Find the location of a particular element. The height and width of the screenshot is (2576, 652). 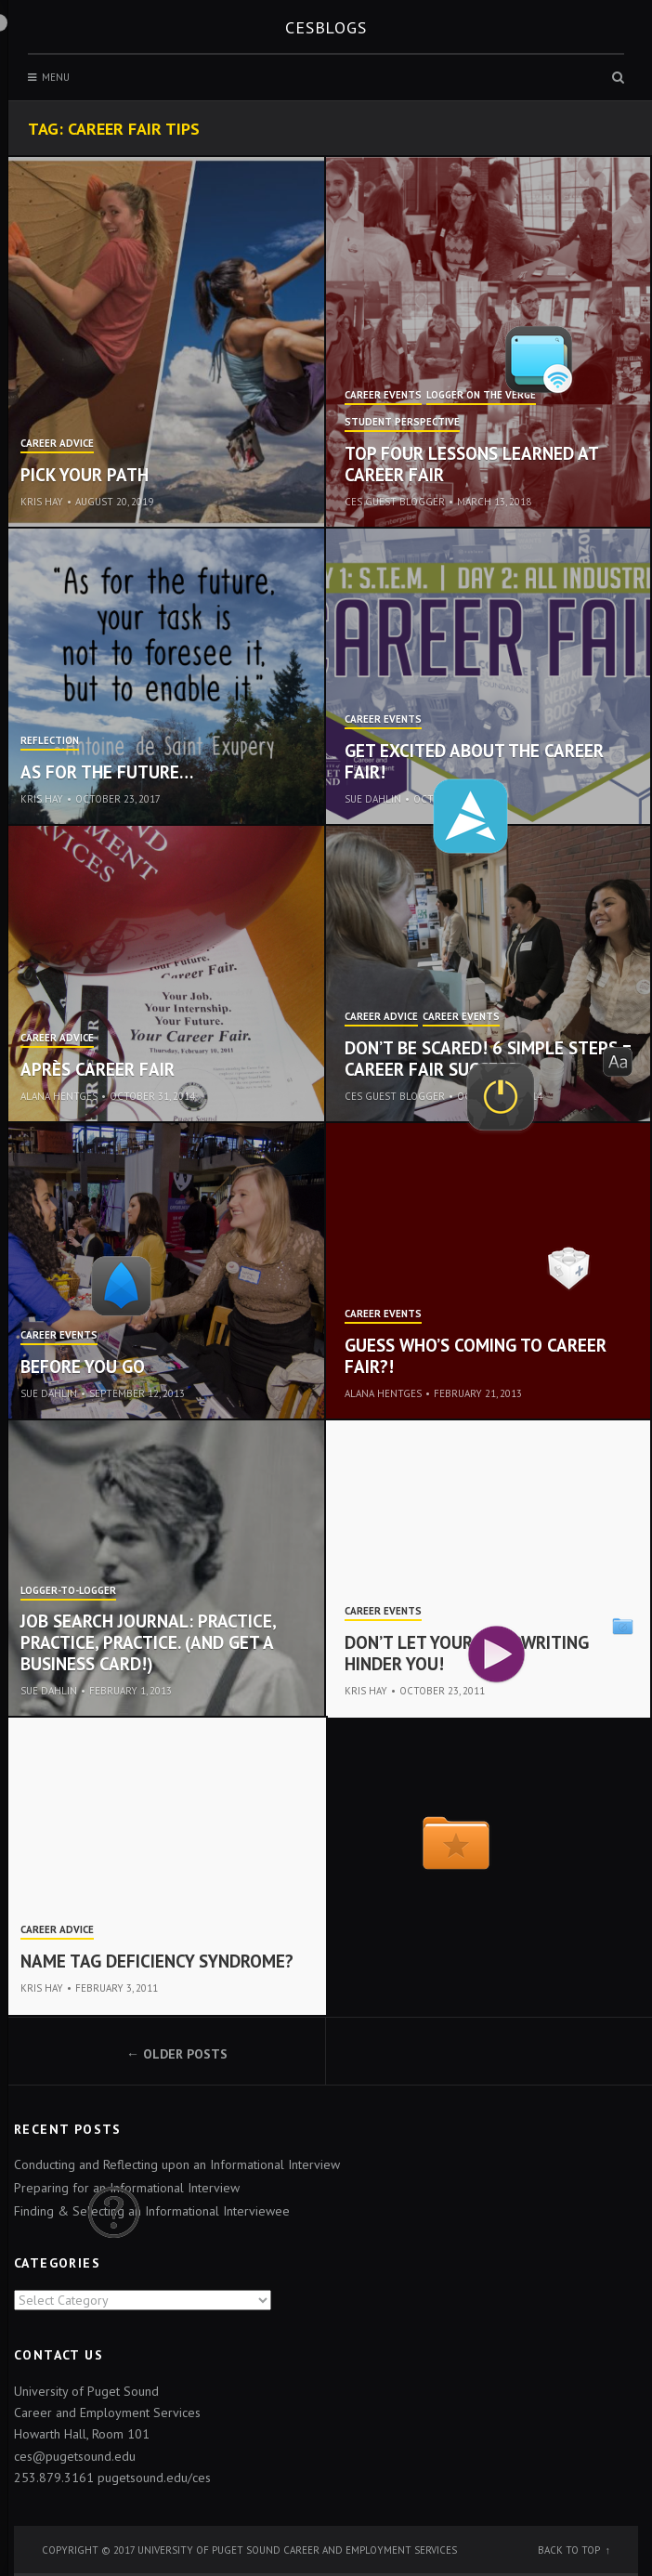

open font management settings is located at coordinates (618, 1062).